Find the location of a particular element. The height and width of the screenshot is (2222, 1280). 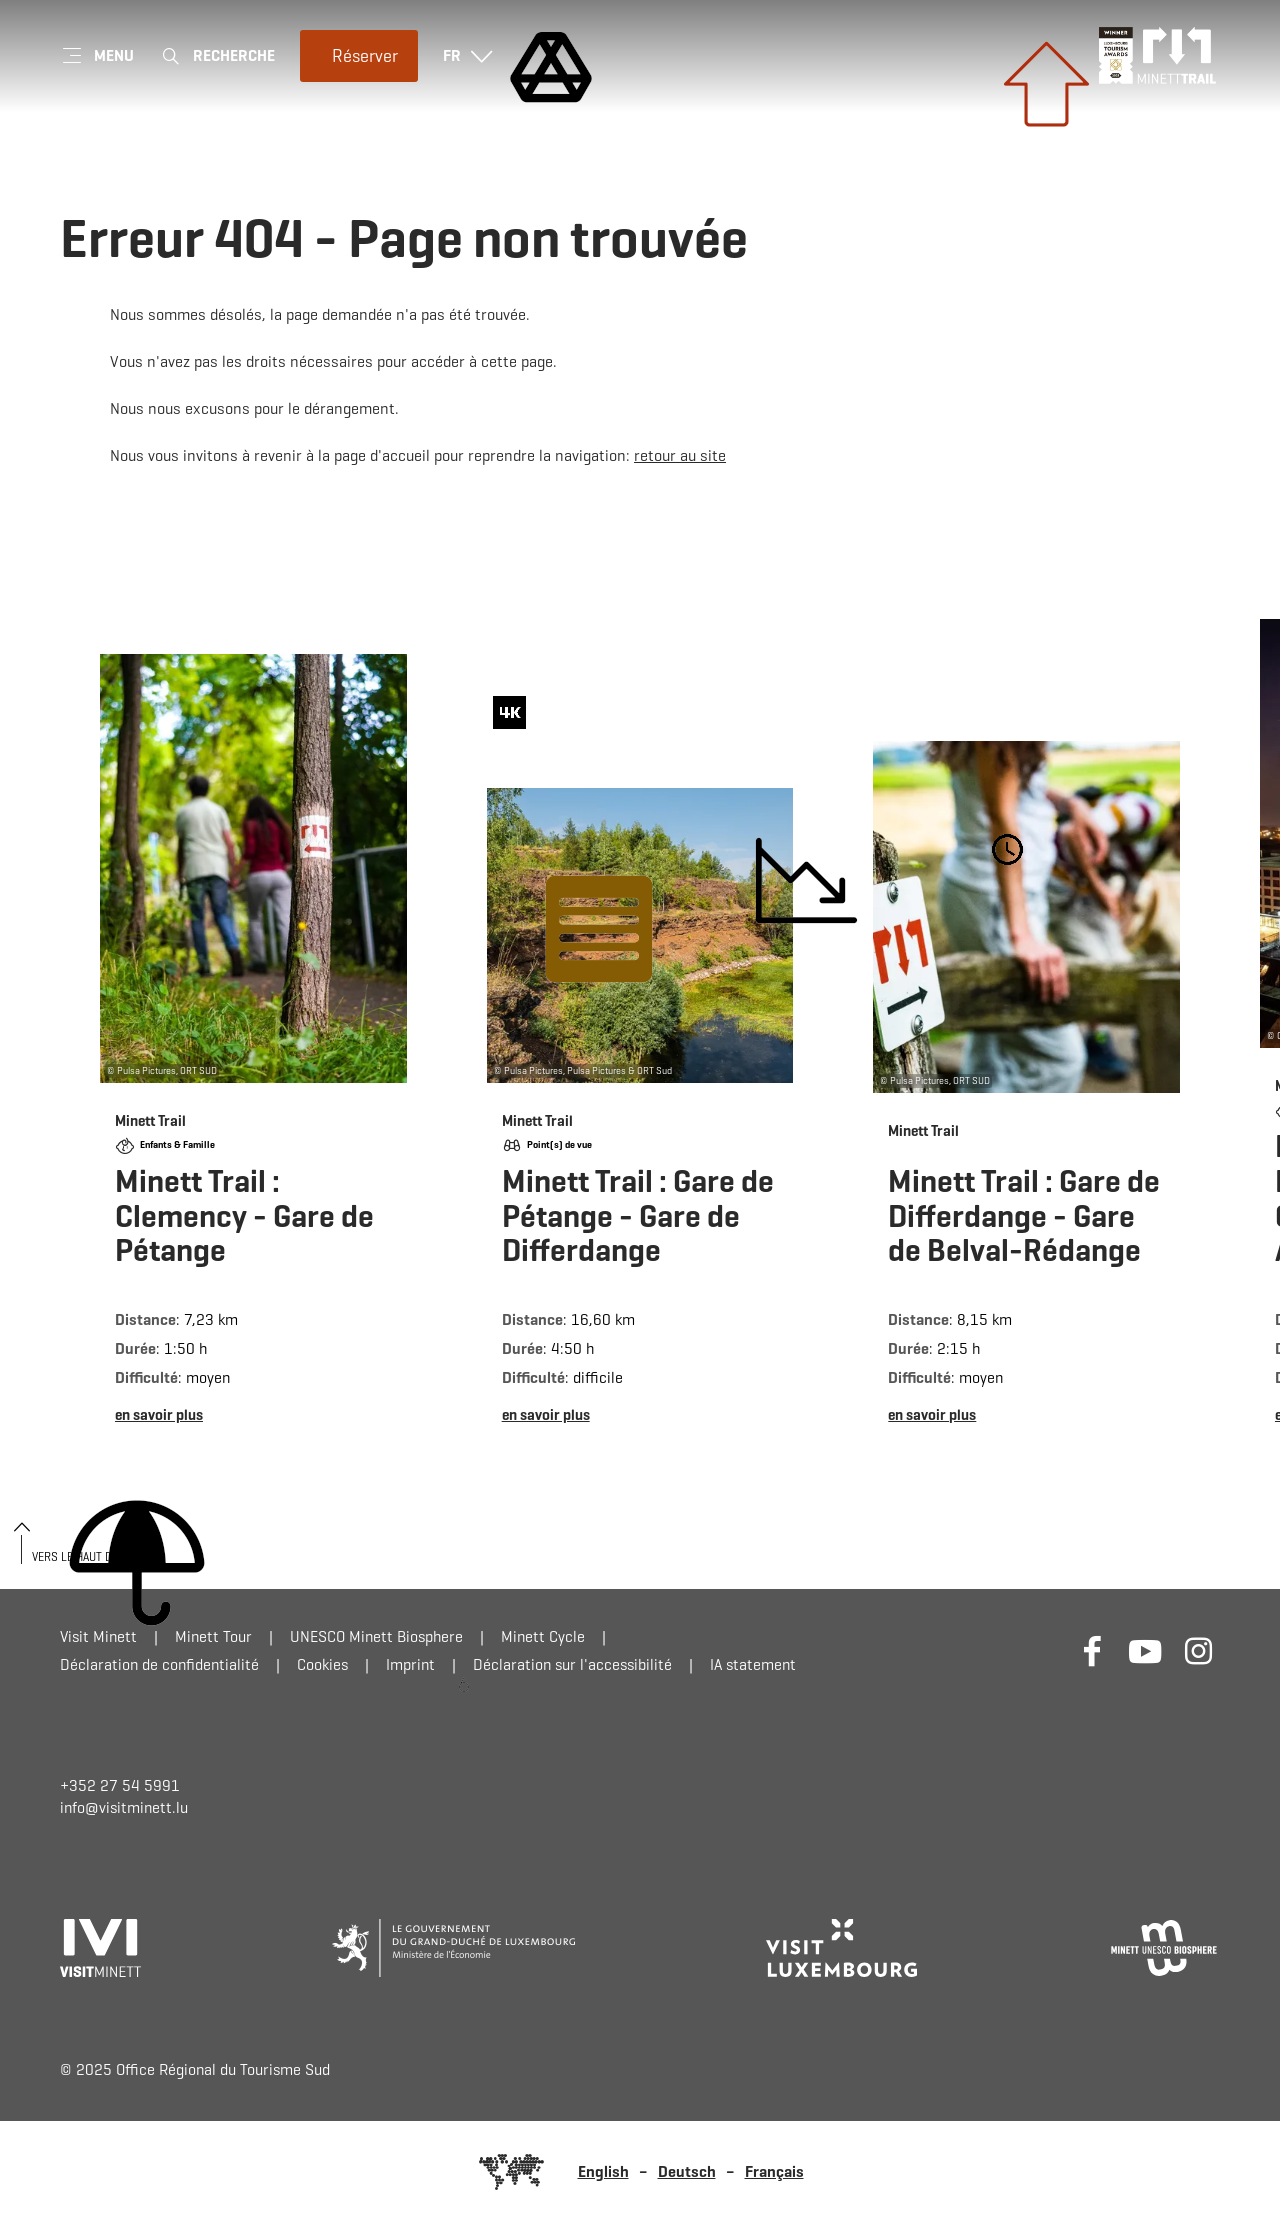

justify text alignment is located at coordinates (599, 929).